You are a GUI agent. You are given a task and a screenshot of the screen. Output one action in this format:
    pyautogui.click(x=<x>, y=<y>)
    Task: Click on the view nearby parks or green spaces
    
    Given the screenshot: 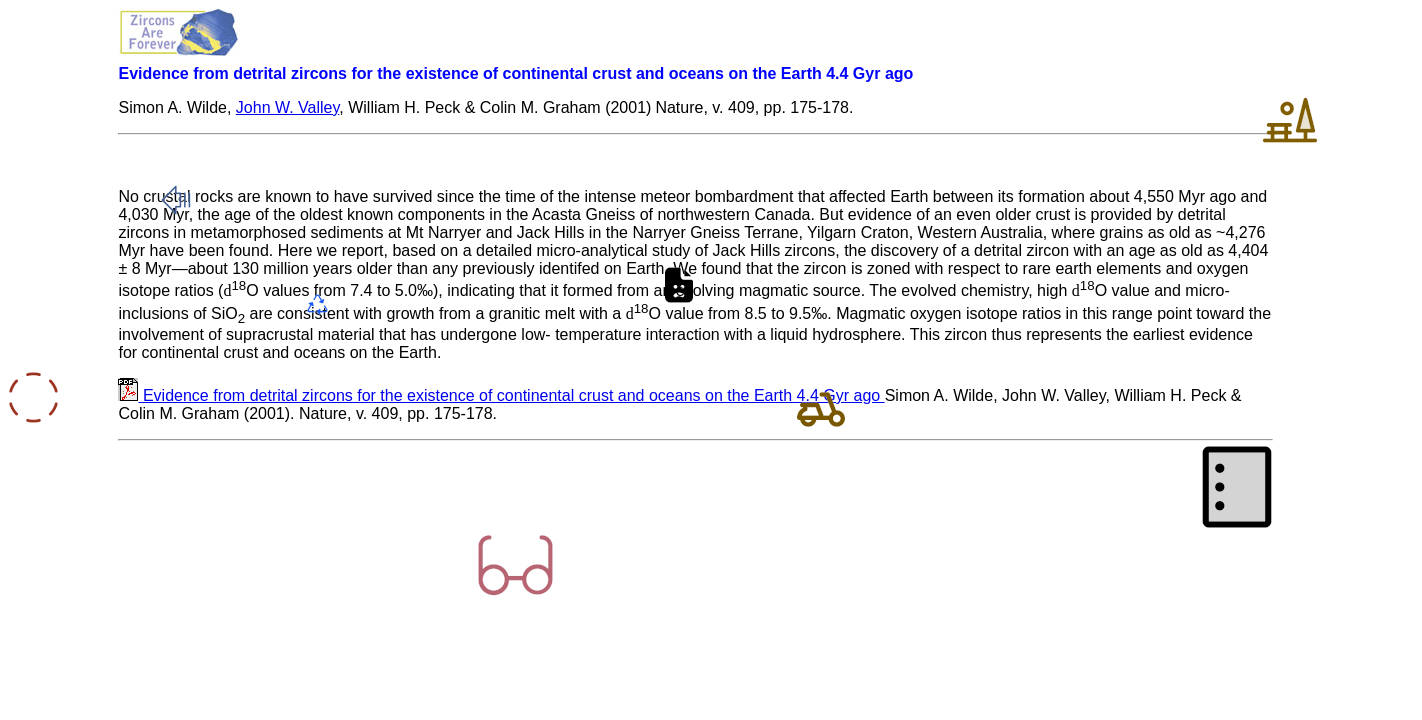 What is the action you would take?
    pyautogui.click(x=1290, y=123)
    